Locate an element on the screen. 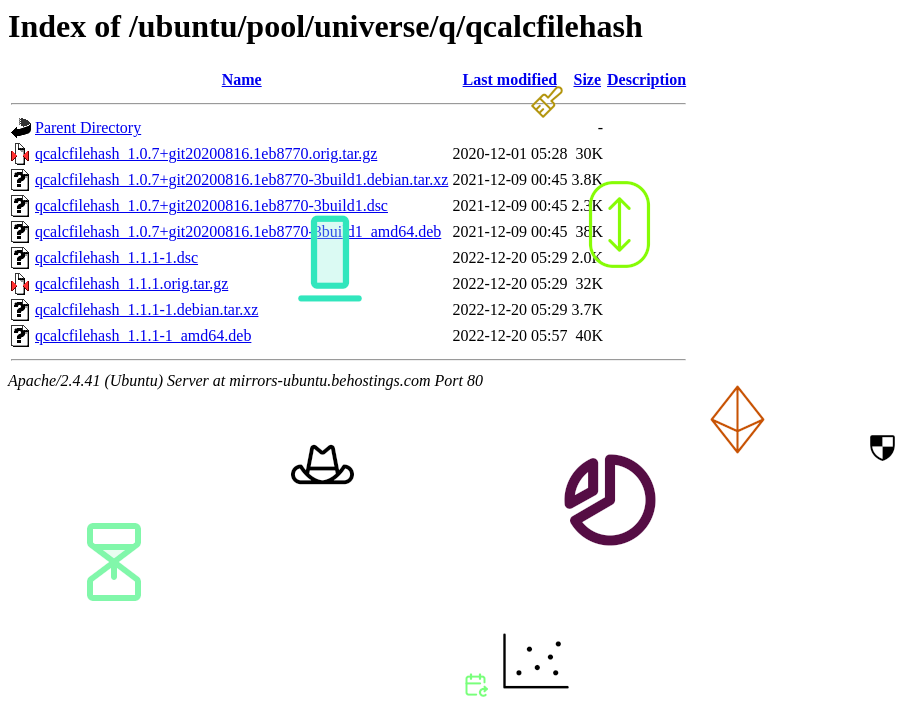 The width and height of the screenshot is (923, 720). set up a recurring event is located at coordinates (475, 684).